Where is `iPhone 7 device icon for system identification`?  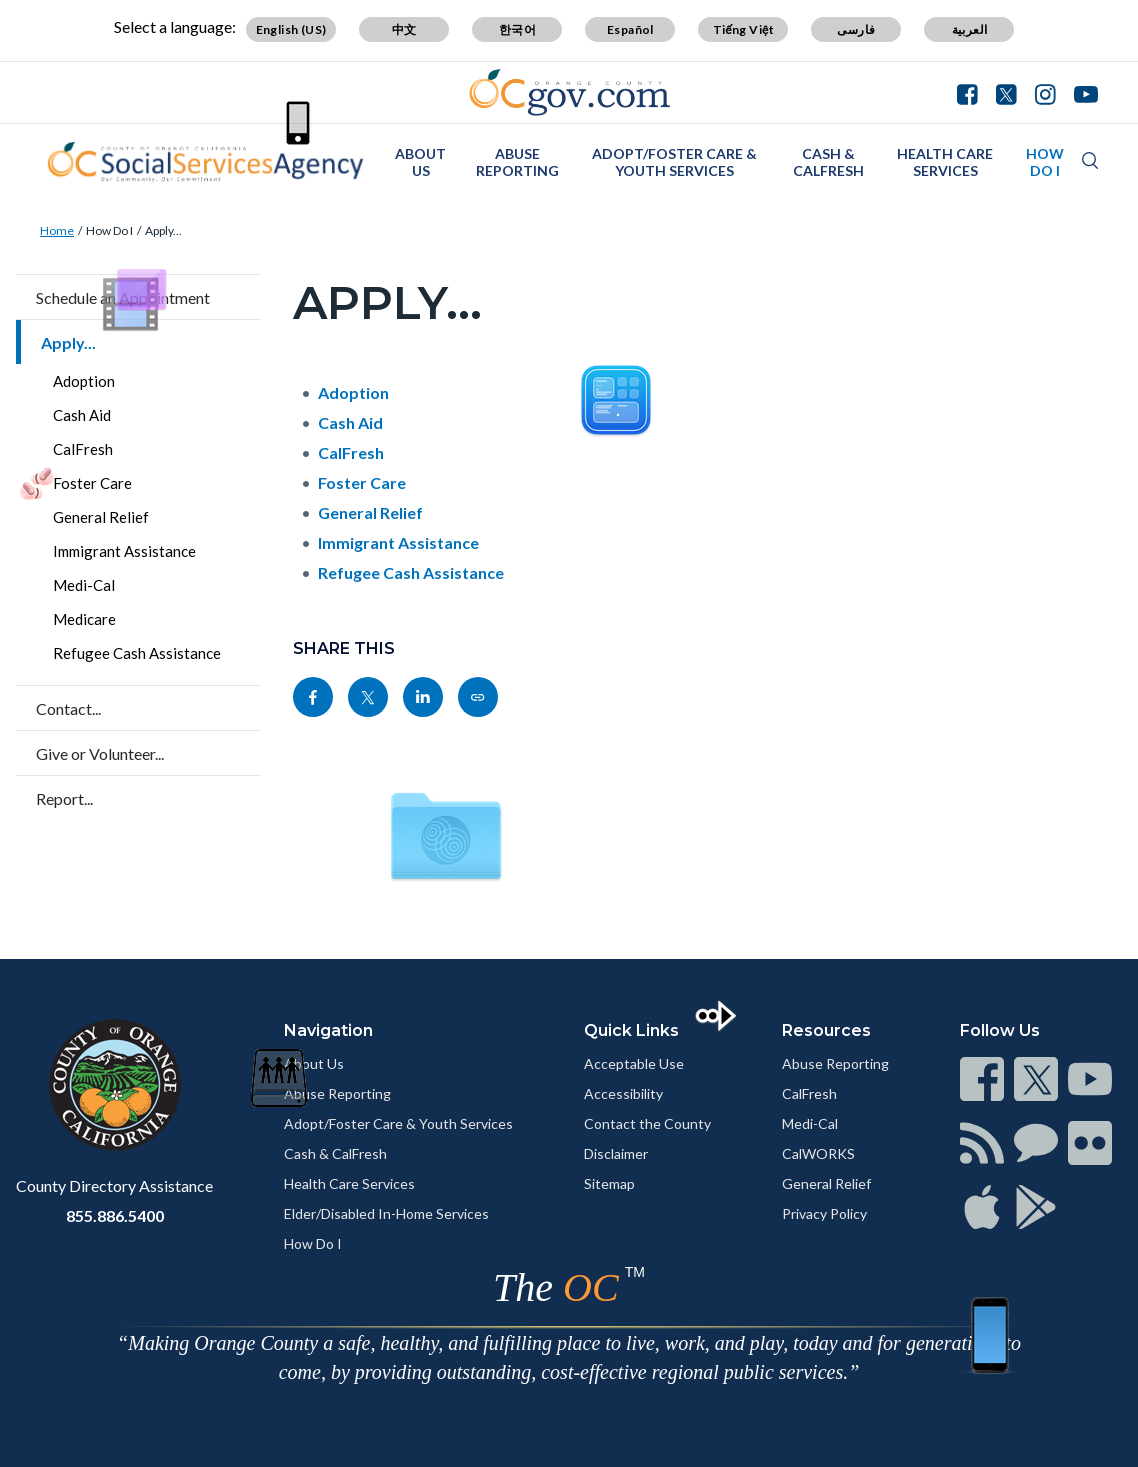
iPhone 7 device icon for system identification is located at coordinates (990, 1336).